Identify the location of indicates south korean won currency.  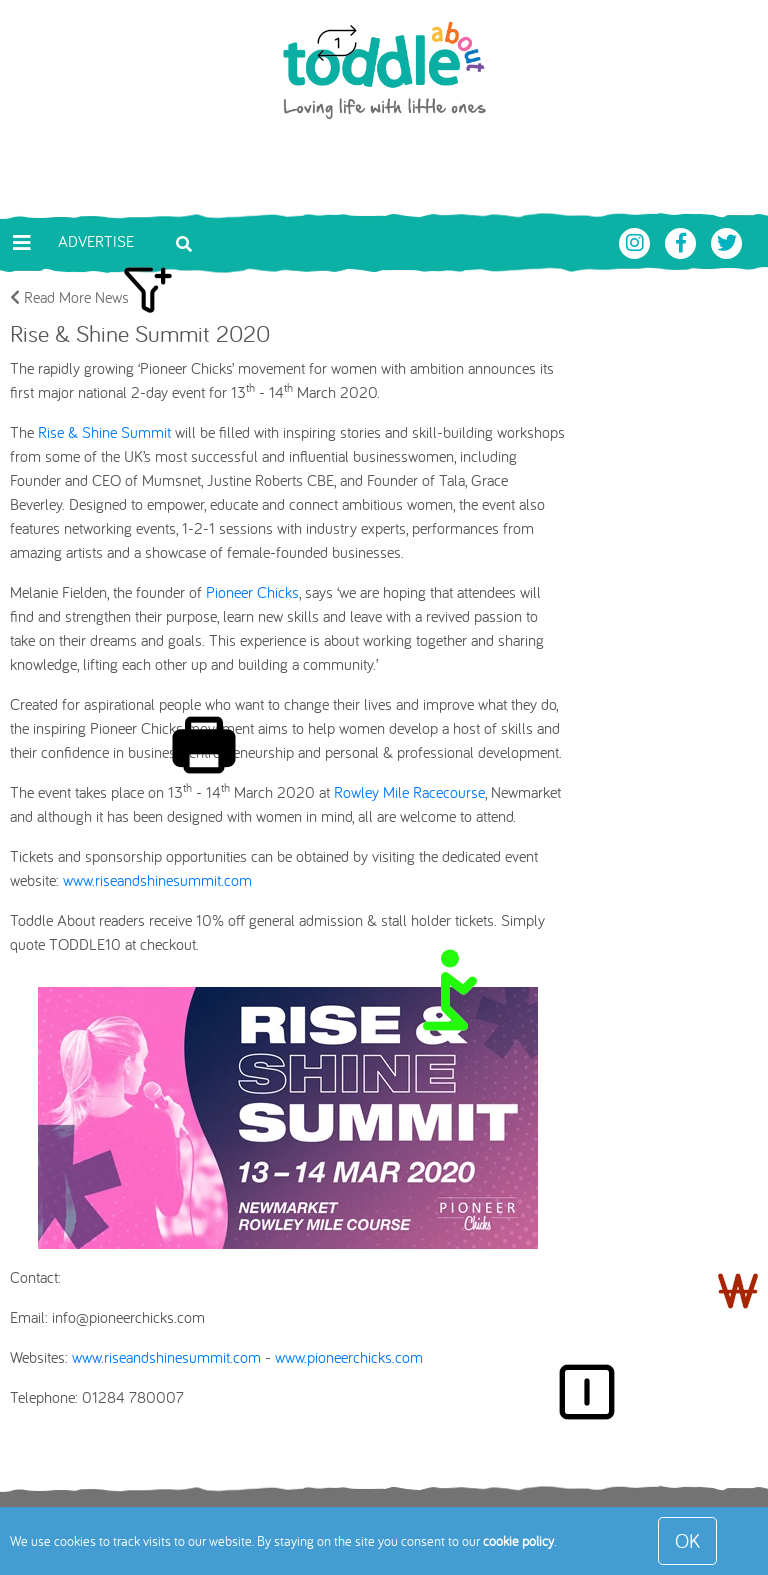
(738, 1291).